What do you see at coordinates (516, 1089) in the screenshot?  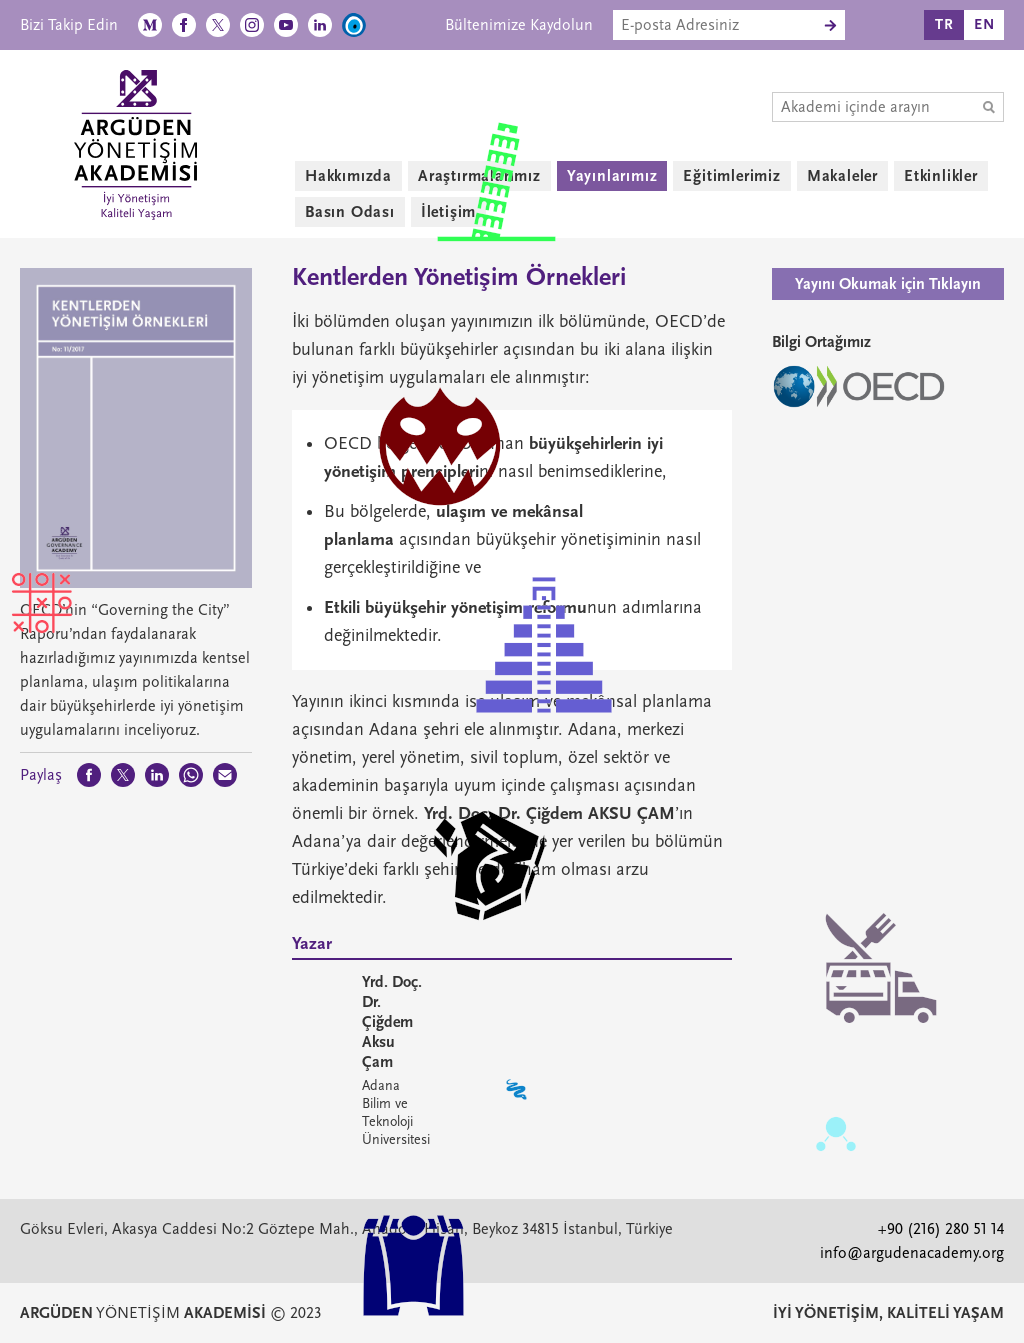 I see `select sand snake creature or enemy type` at bounding box center [516, 1089].